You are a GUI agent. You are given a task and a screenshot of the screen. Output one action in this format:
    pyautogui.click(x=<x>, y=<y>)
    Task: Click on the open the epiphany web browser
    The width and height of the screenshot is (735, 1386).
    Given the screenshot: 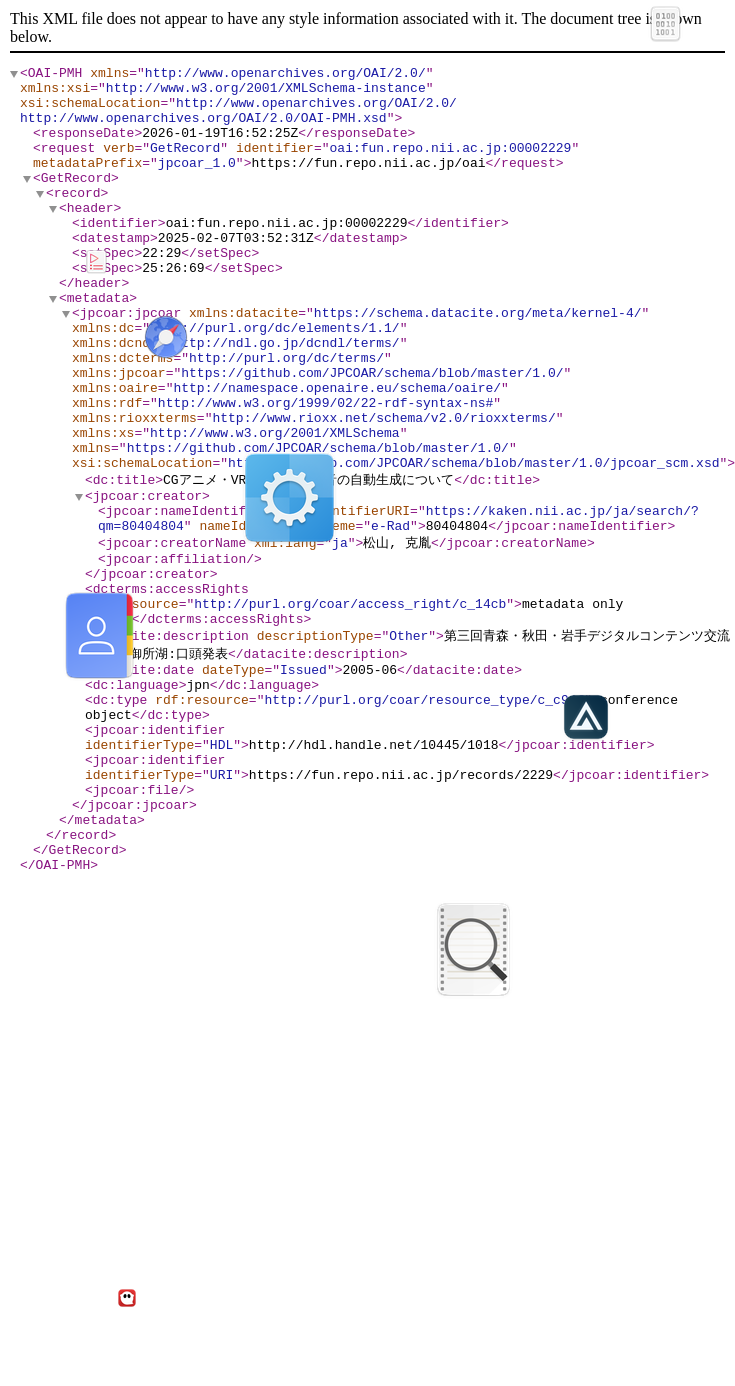 What is the action you would take?
    pyautogui.click(x=166, y=337)
    